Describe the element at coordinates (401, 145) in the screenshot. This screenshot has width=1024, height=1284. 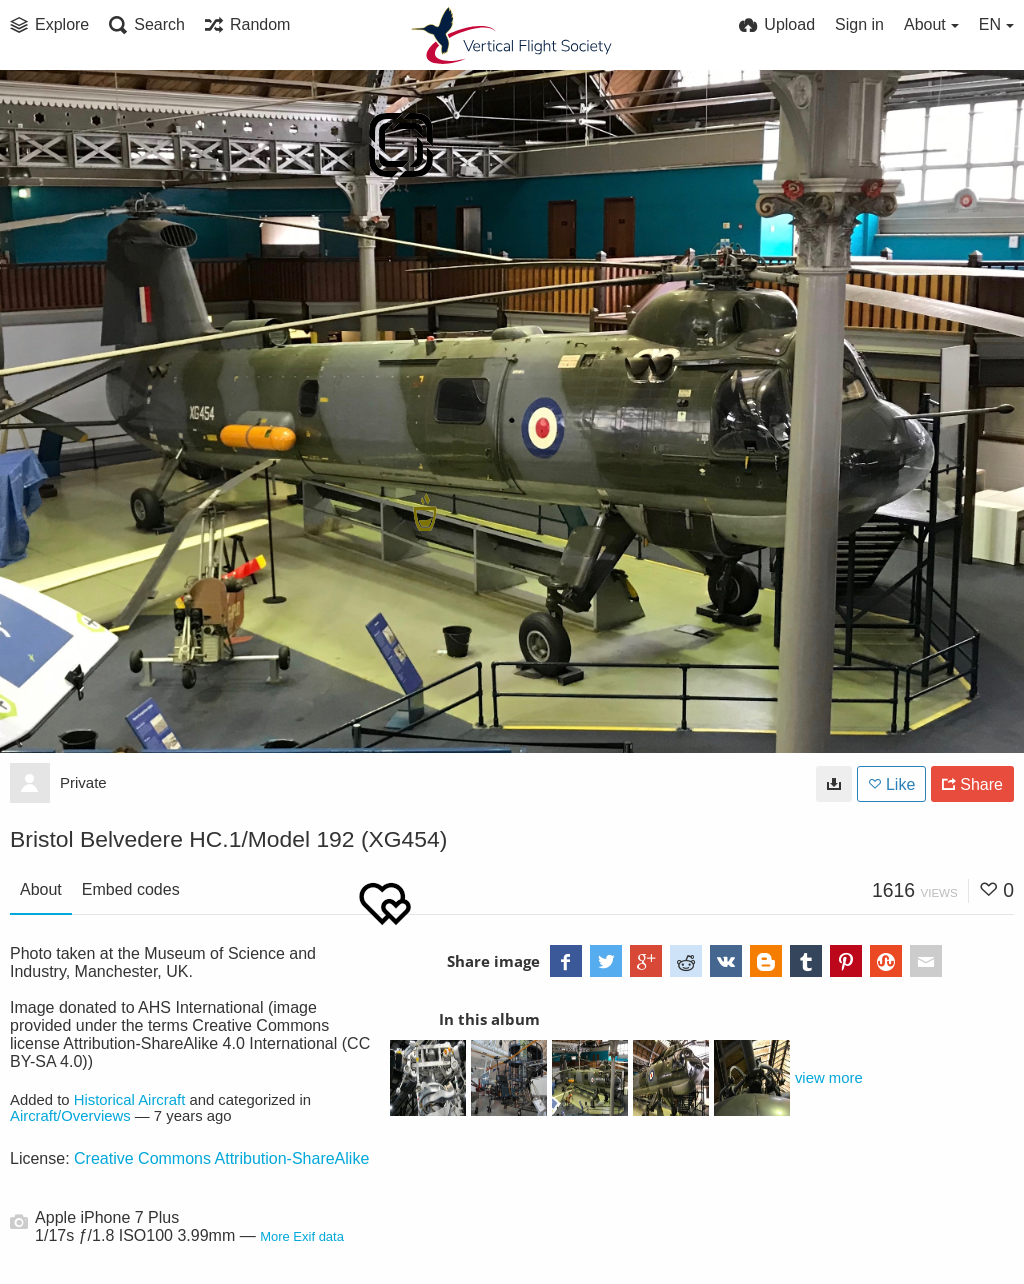
I see `Prismic CMS logo` at that location.